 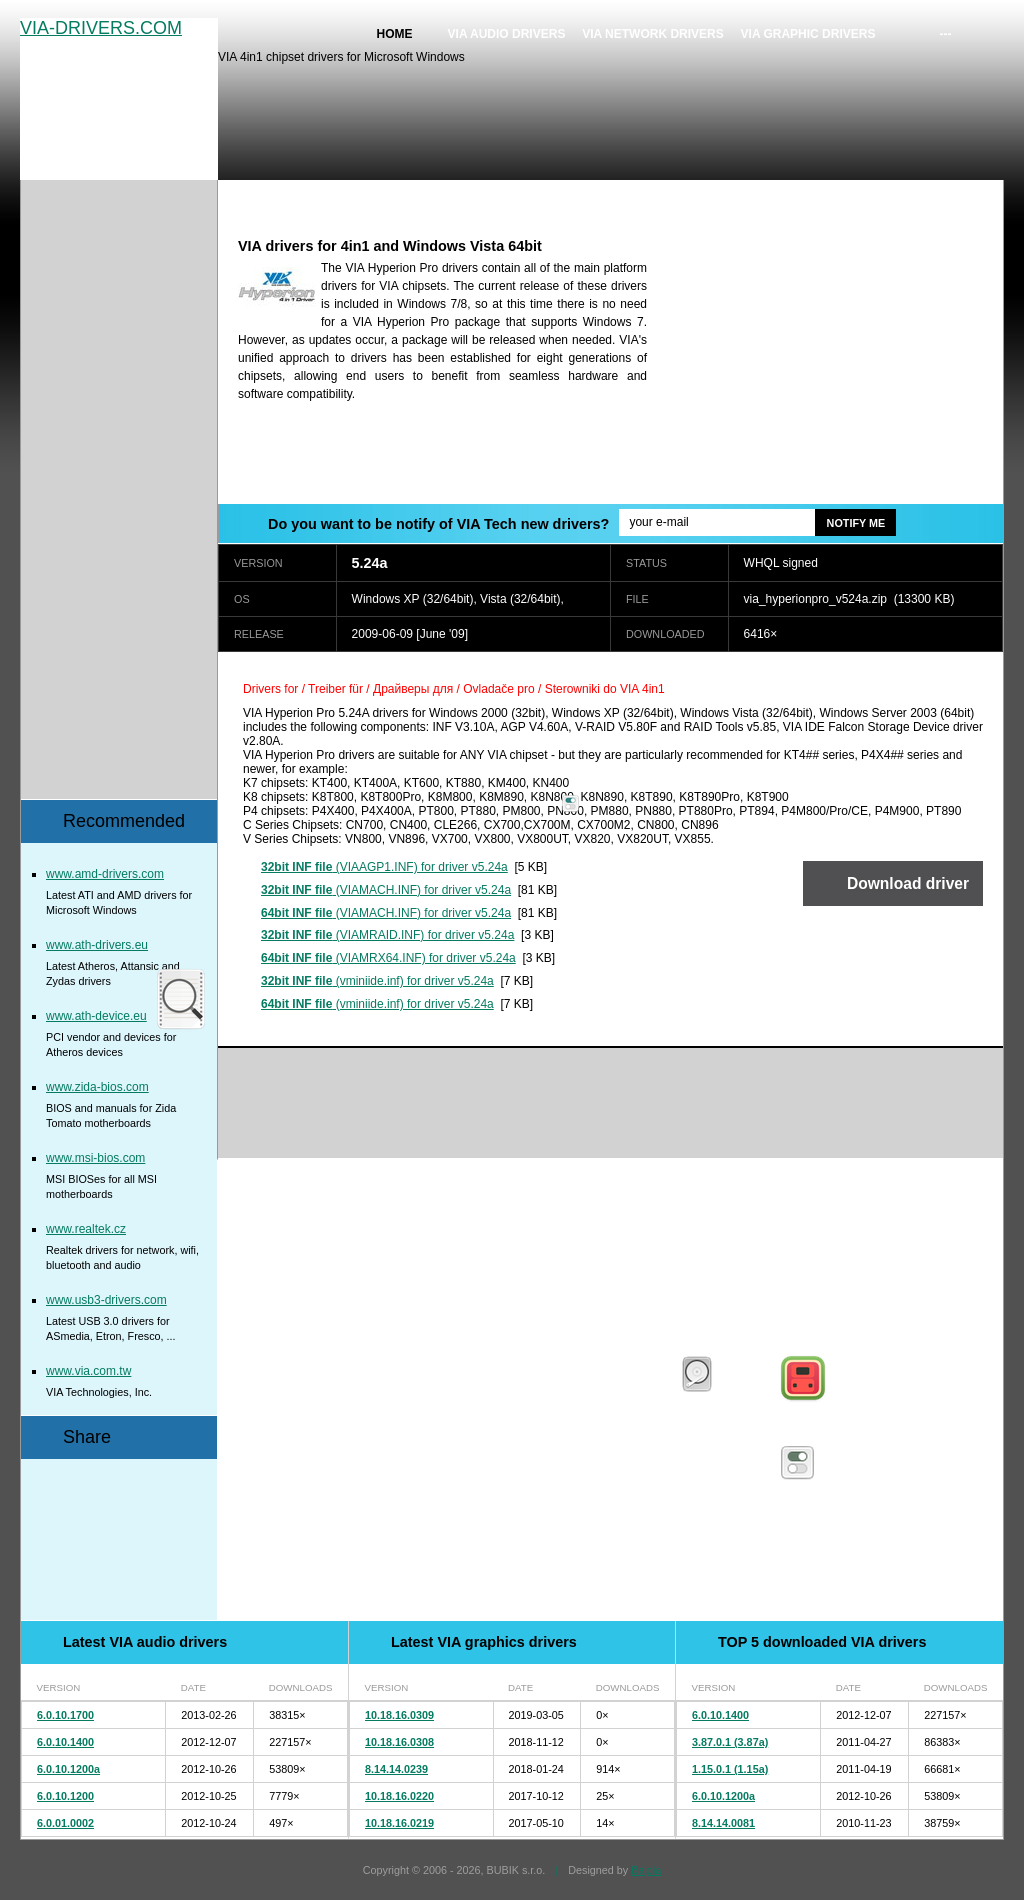 What do you see at coordinates (697, 1374) in the screenshot?
I see `open disk management utility` at bounding box center [697, 1374].